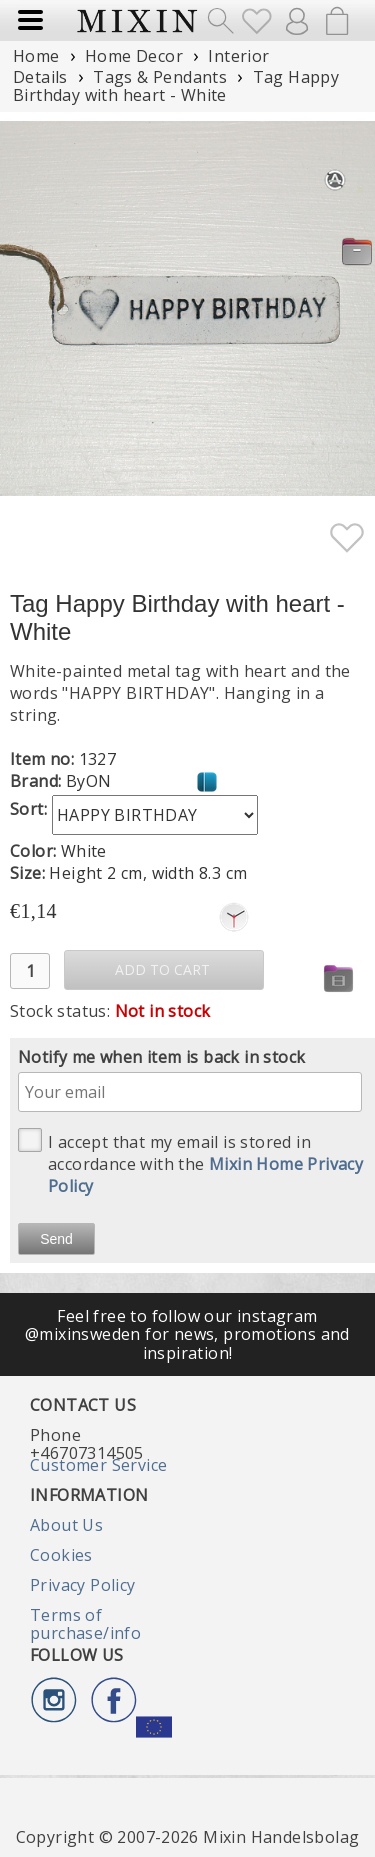  What do you see at coordinates (335, 180) in the screenshot?
I see `open the software update manager` at bounding box center [335, 180].